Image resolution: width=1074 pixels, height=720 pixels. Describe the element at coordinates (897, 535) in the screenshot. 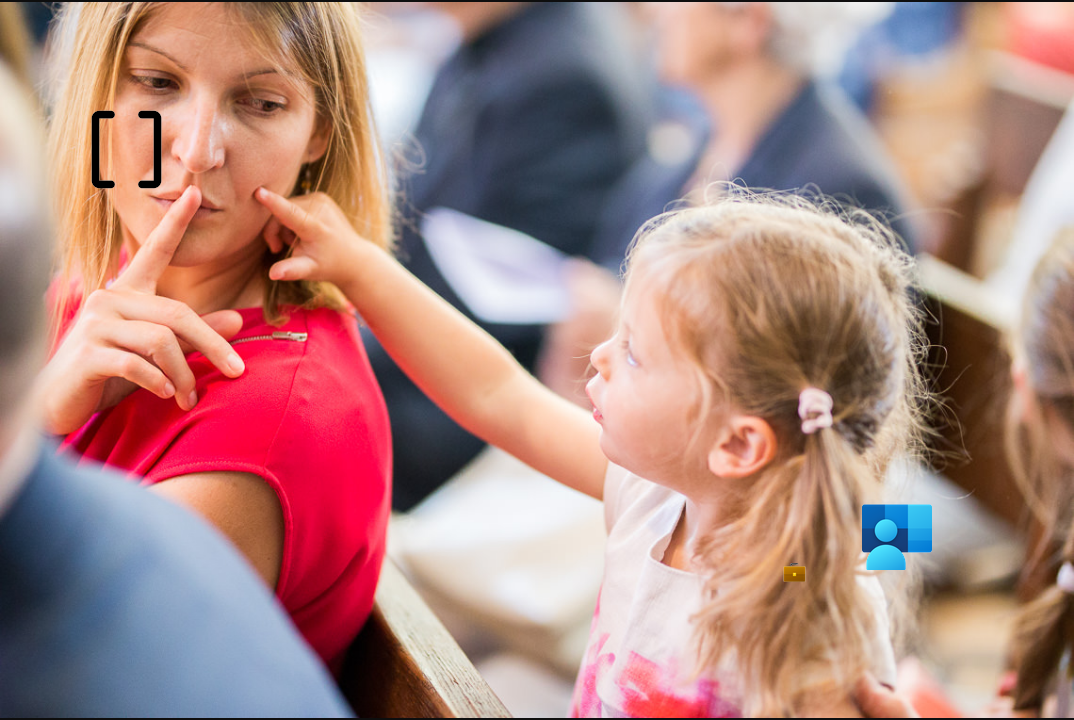

I see `open the portal app` at that location.